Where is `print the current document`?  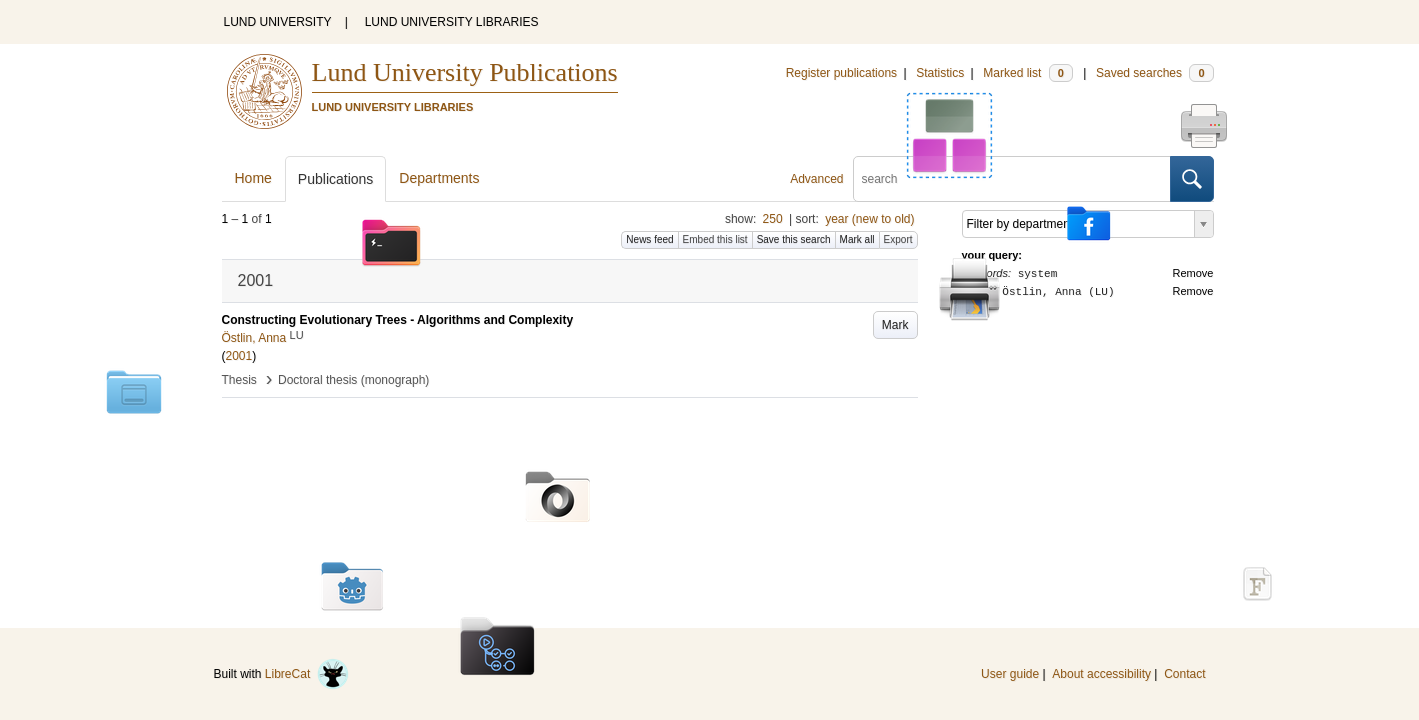
print the current document is located at coordinates (1204, 126).